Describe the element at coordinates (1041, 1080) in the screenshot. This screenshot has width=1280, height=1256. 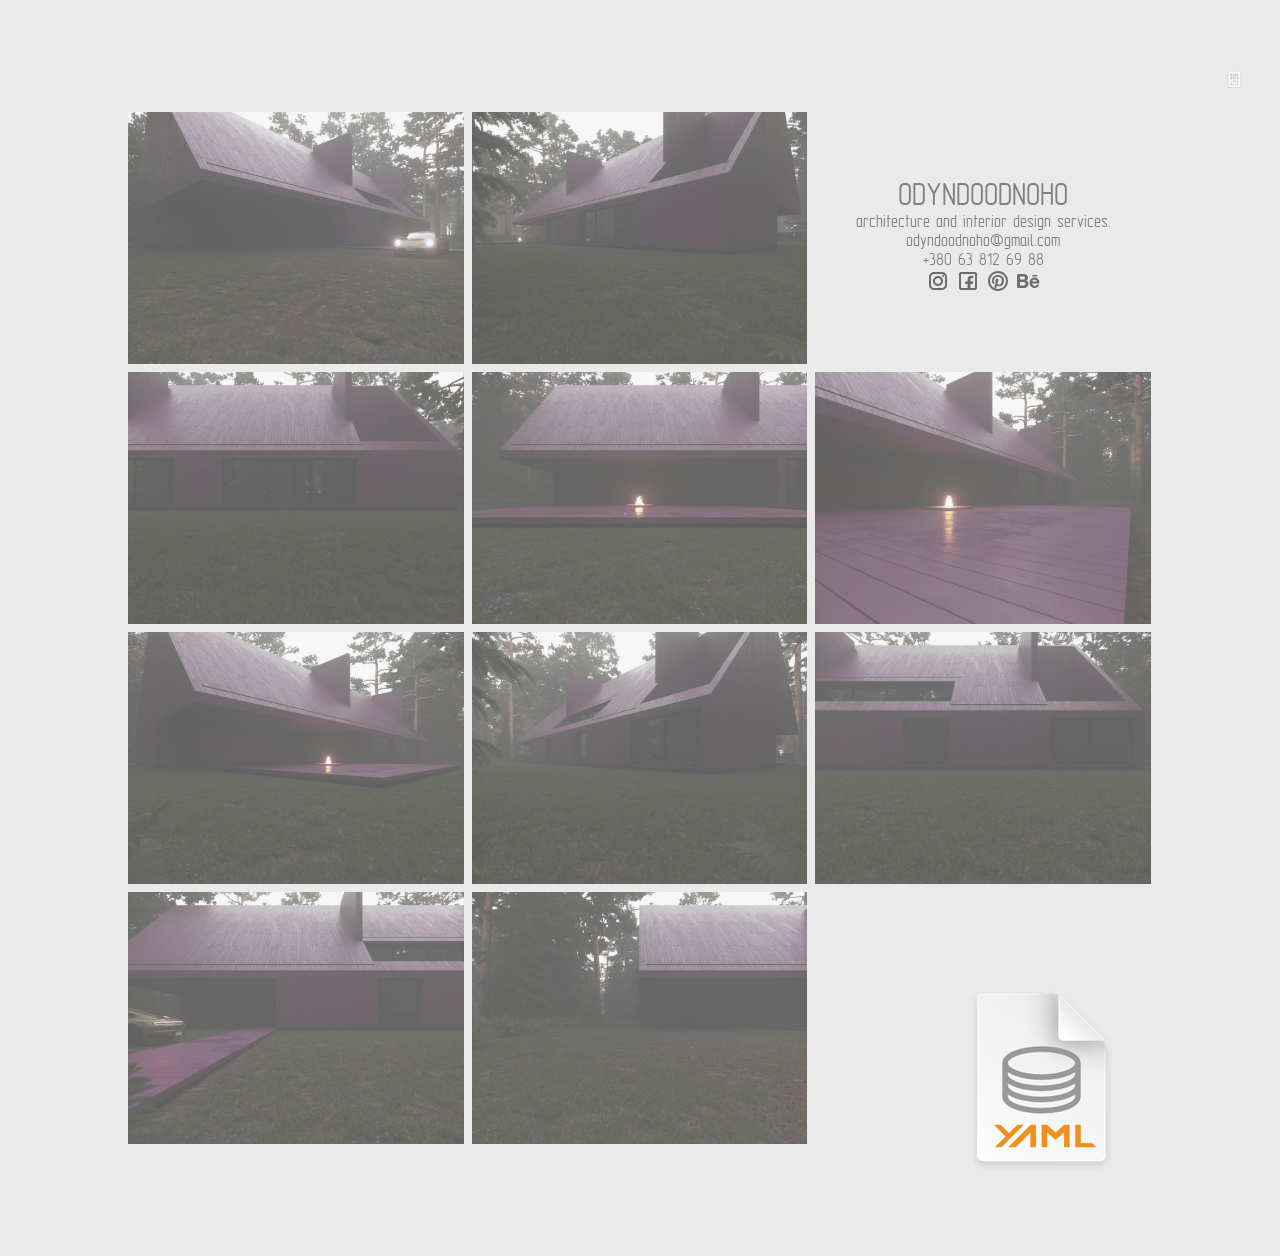
I see `a yaml configuration file` at that location.